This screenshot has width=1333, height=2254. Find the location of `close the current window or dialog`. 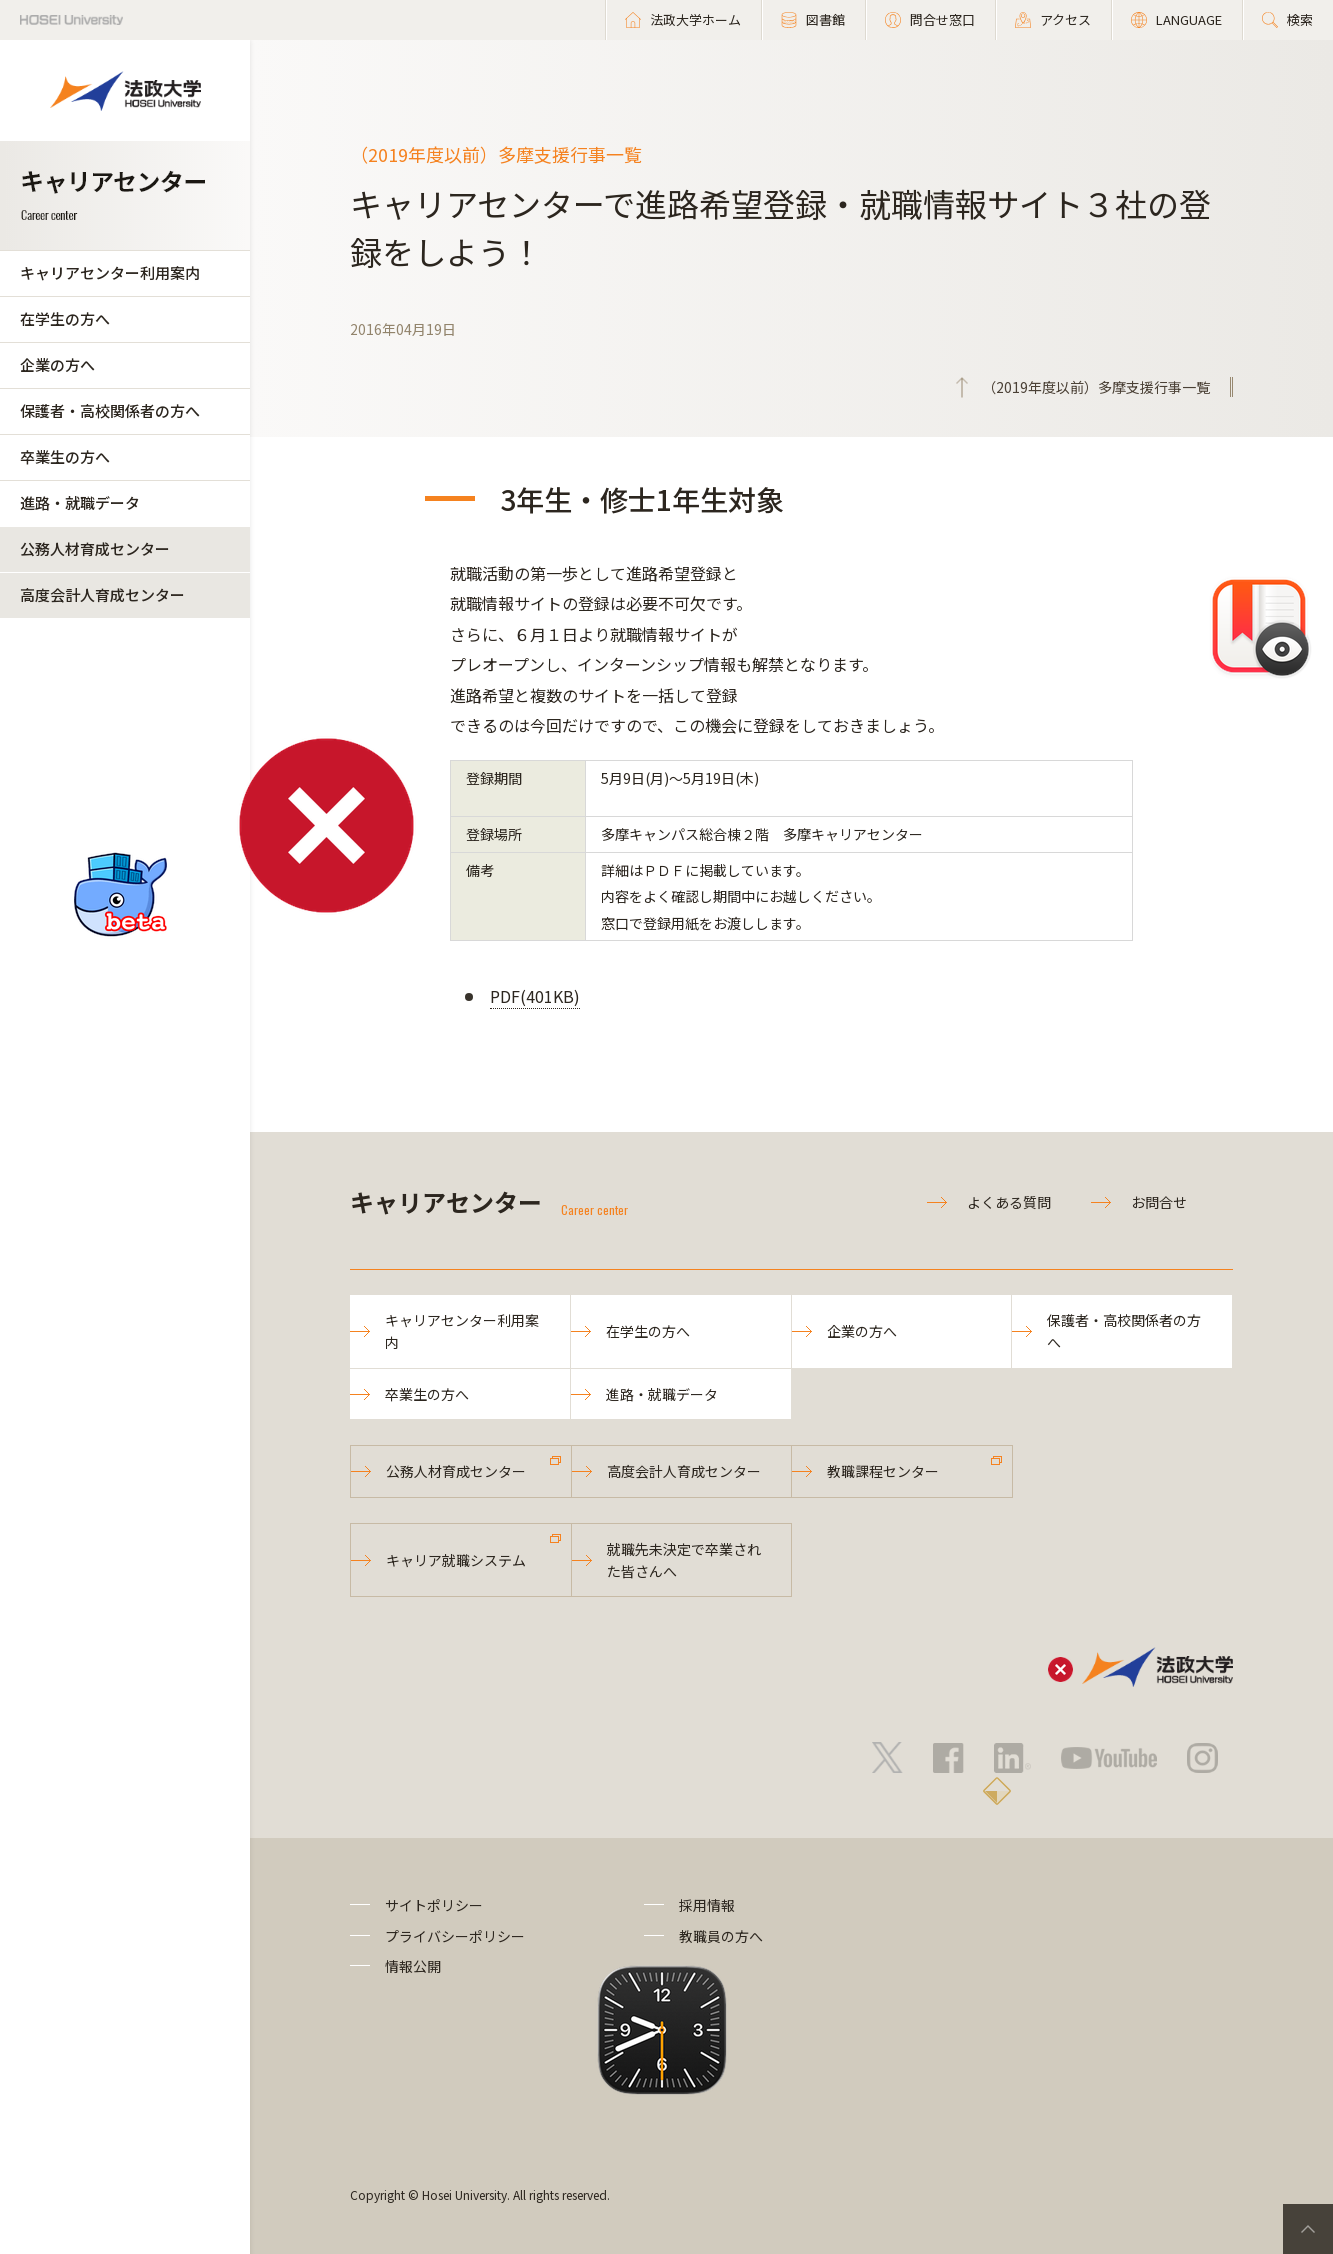

close the current window or dialog is located at coordinates (1060, 1669).